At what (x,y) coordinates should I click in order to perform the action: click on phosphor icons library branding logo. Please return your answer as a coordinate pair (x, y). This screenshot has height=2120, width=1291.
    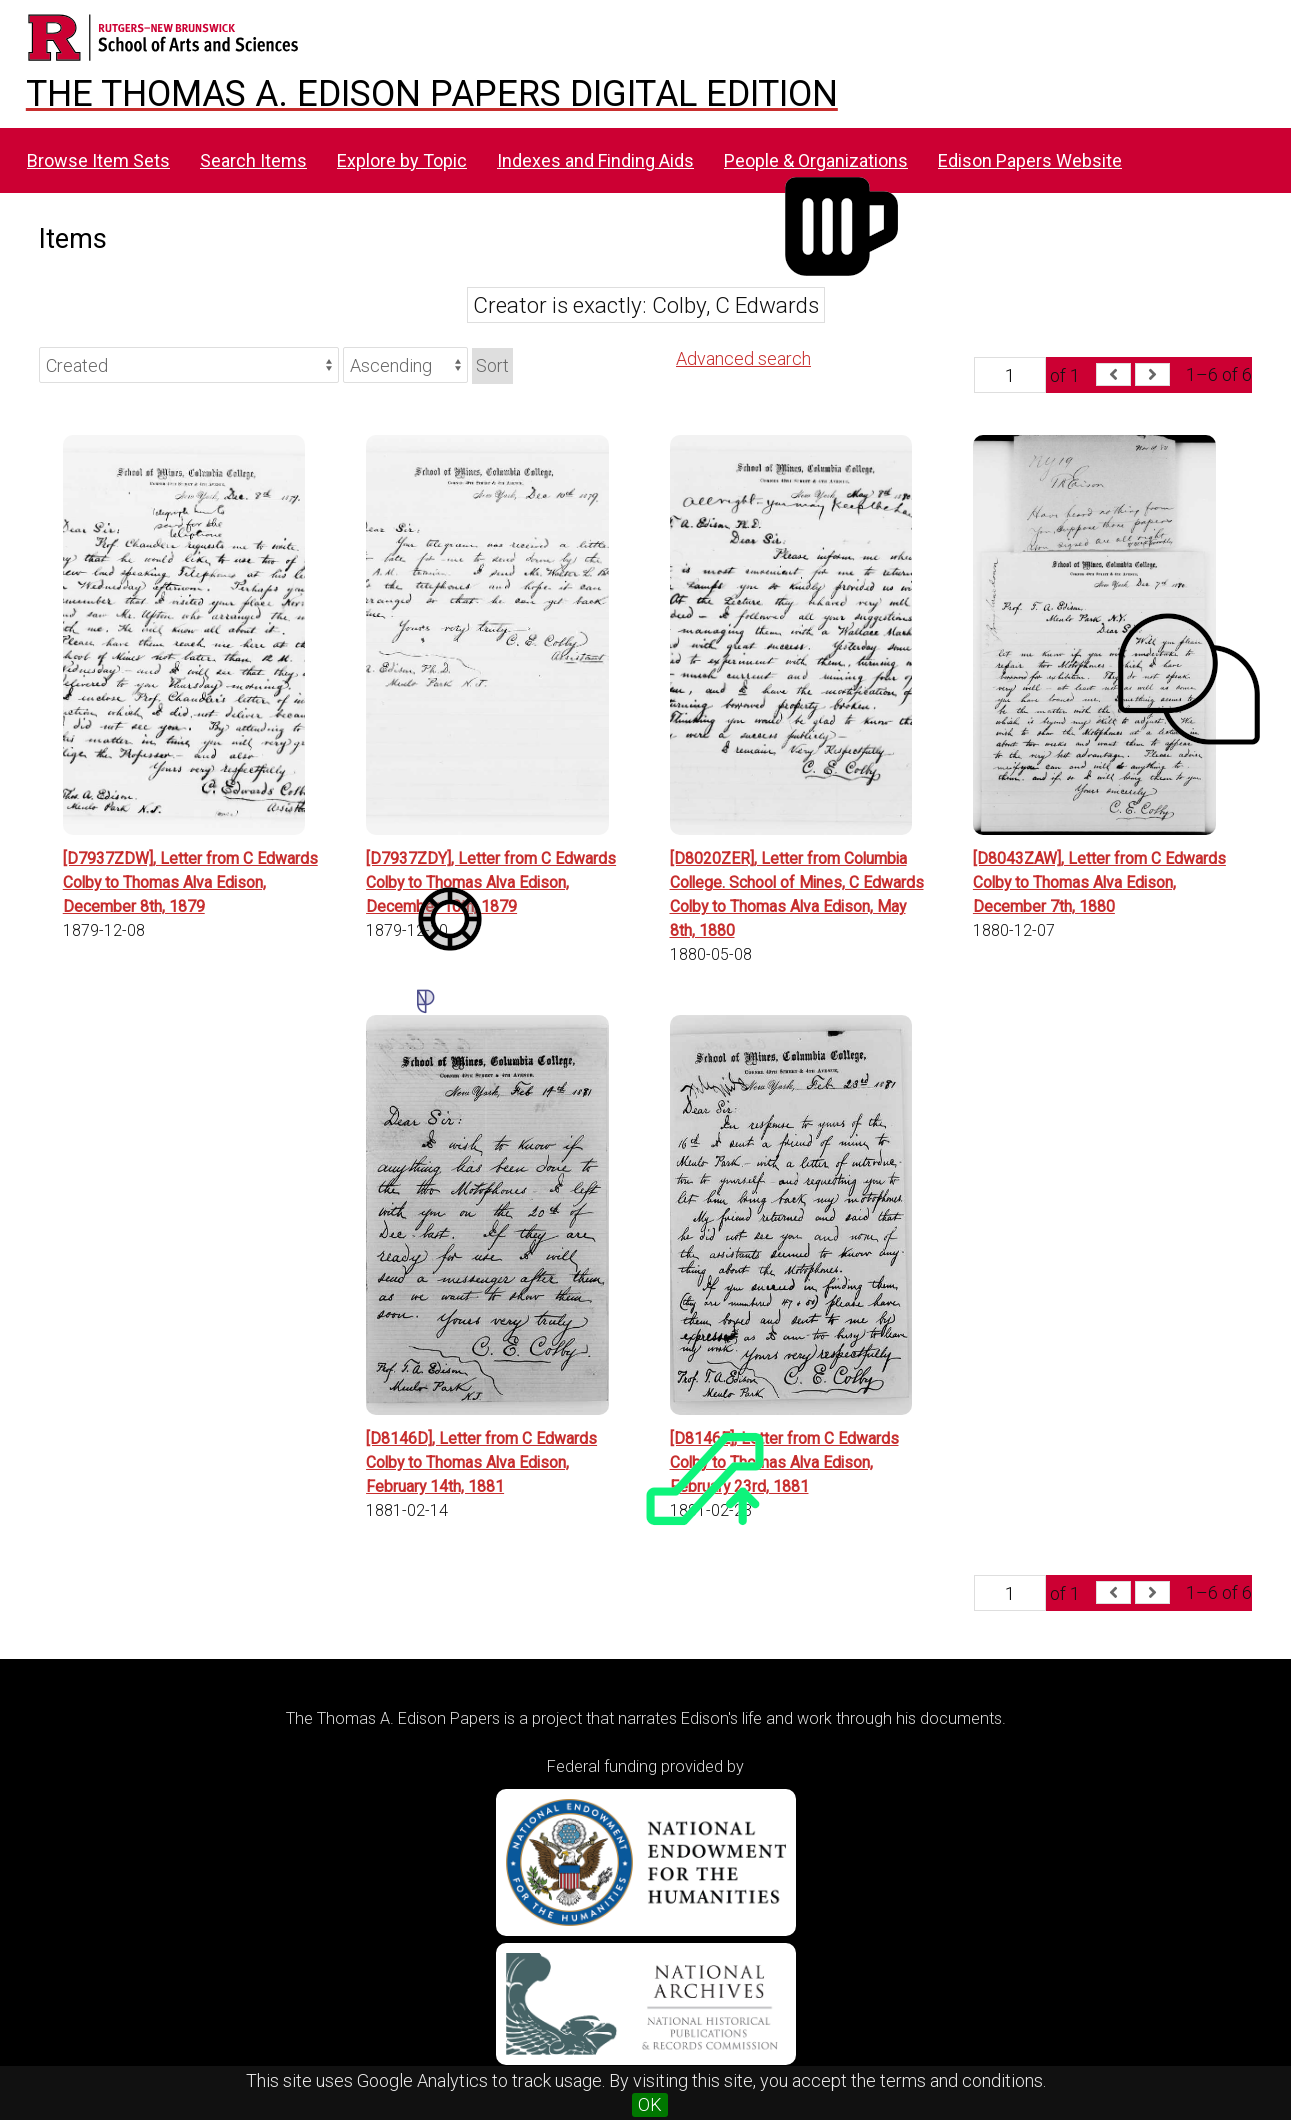
    Looking at the image, I should click on (424, 1000).